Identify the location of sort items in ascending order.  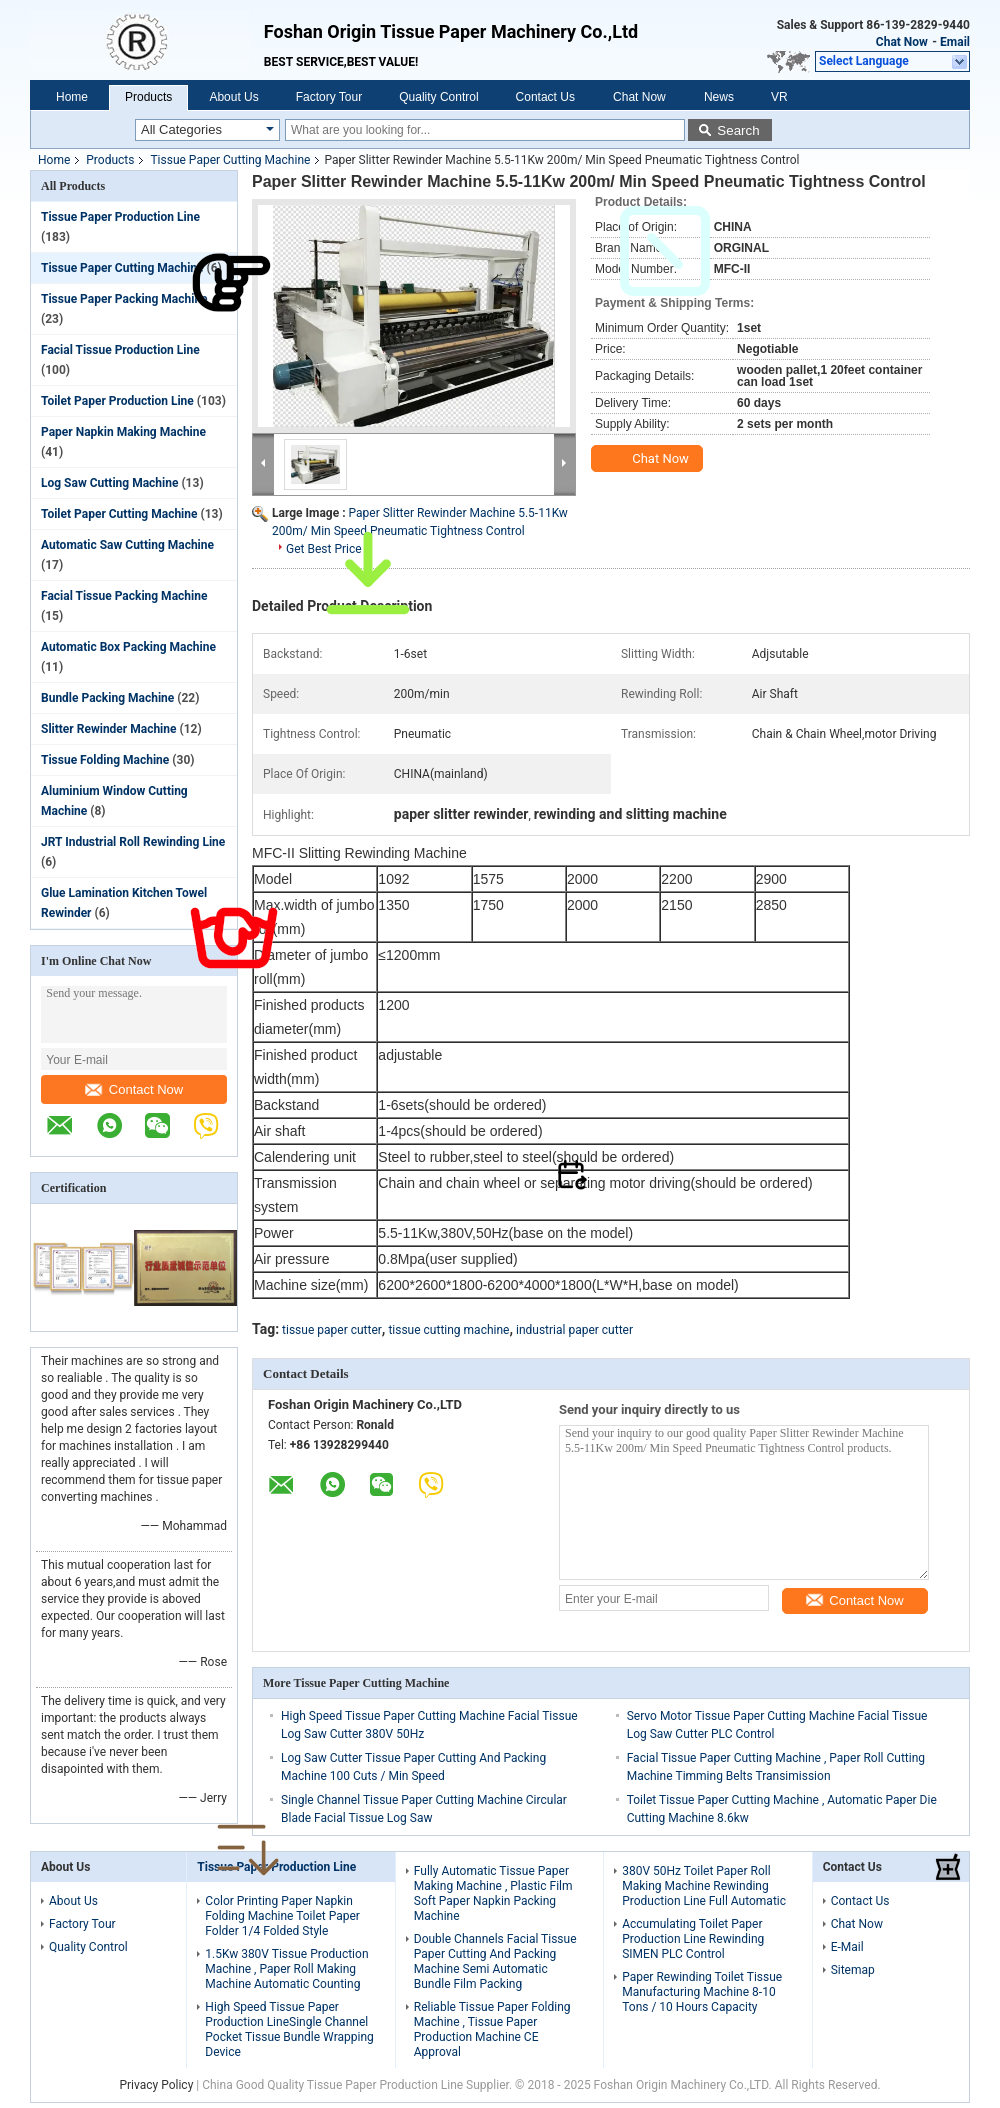
(245, 1847).